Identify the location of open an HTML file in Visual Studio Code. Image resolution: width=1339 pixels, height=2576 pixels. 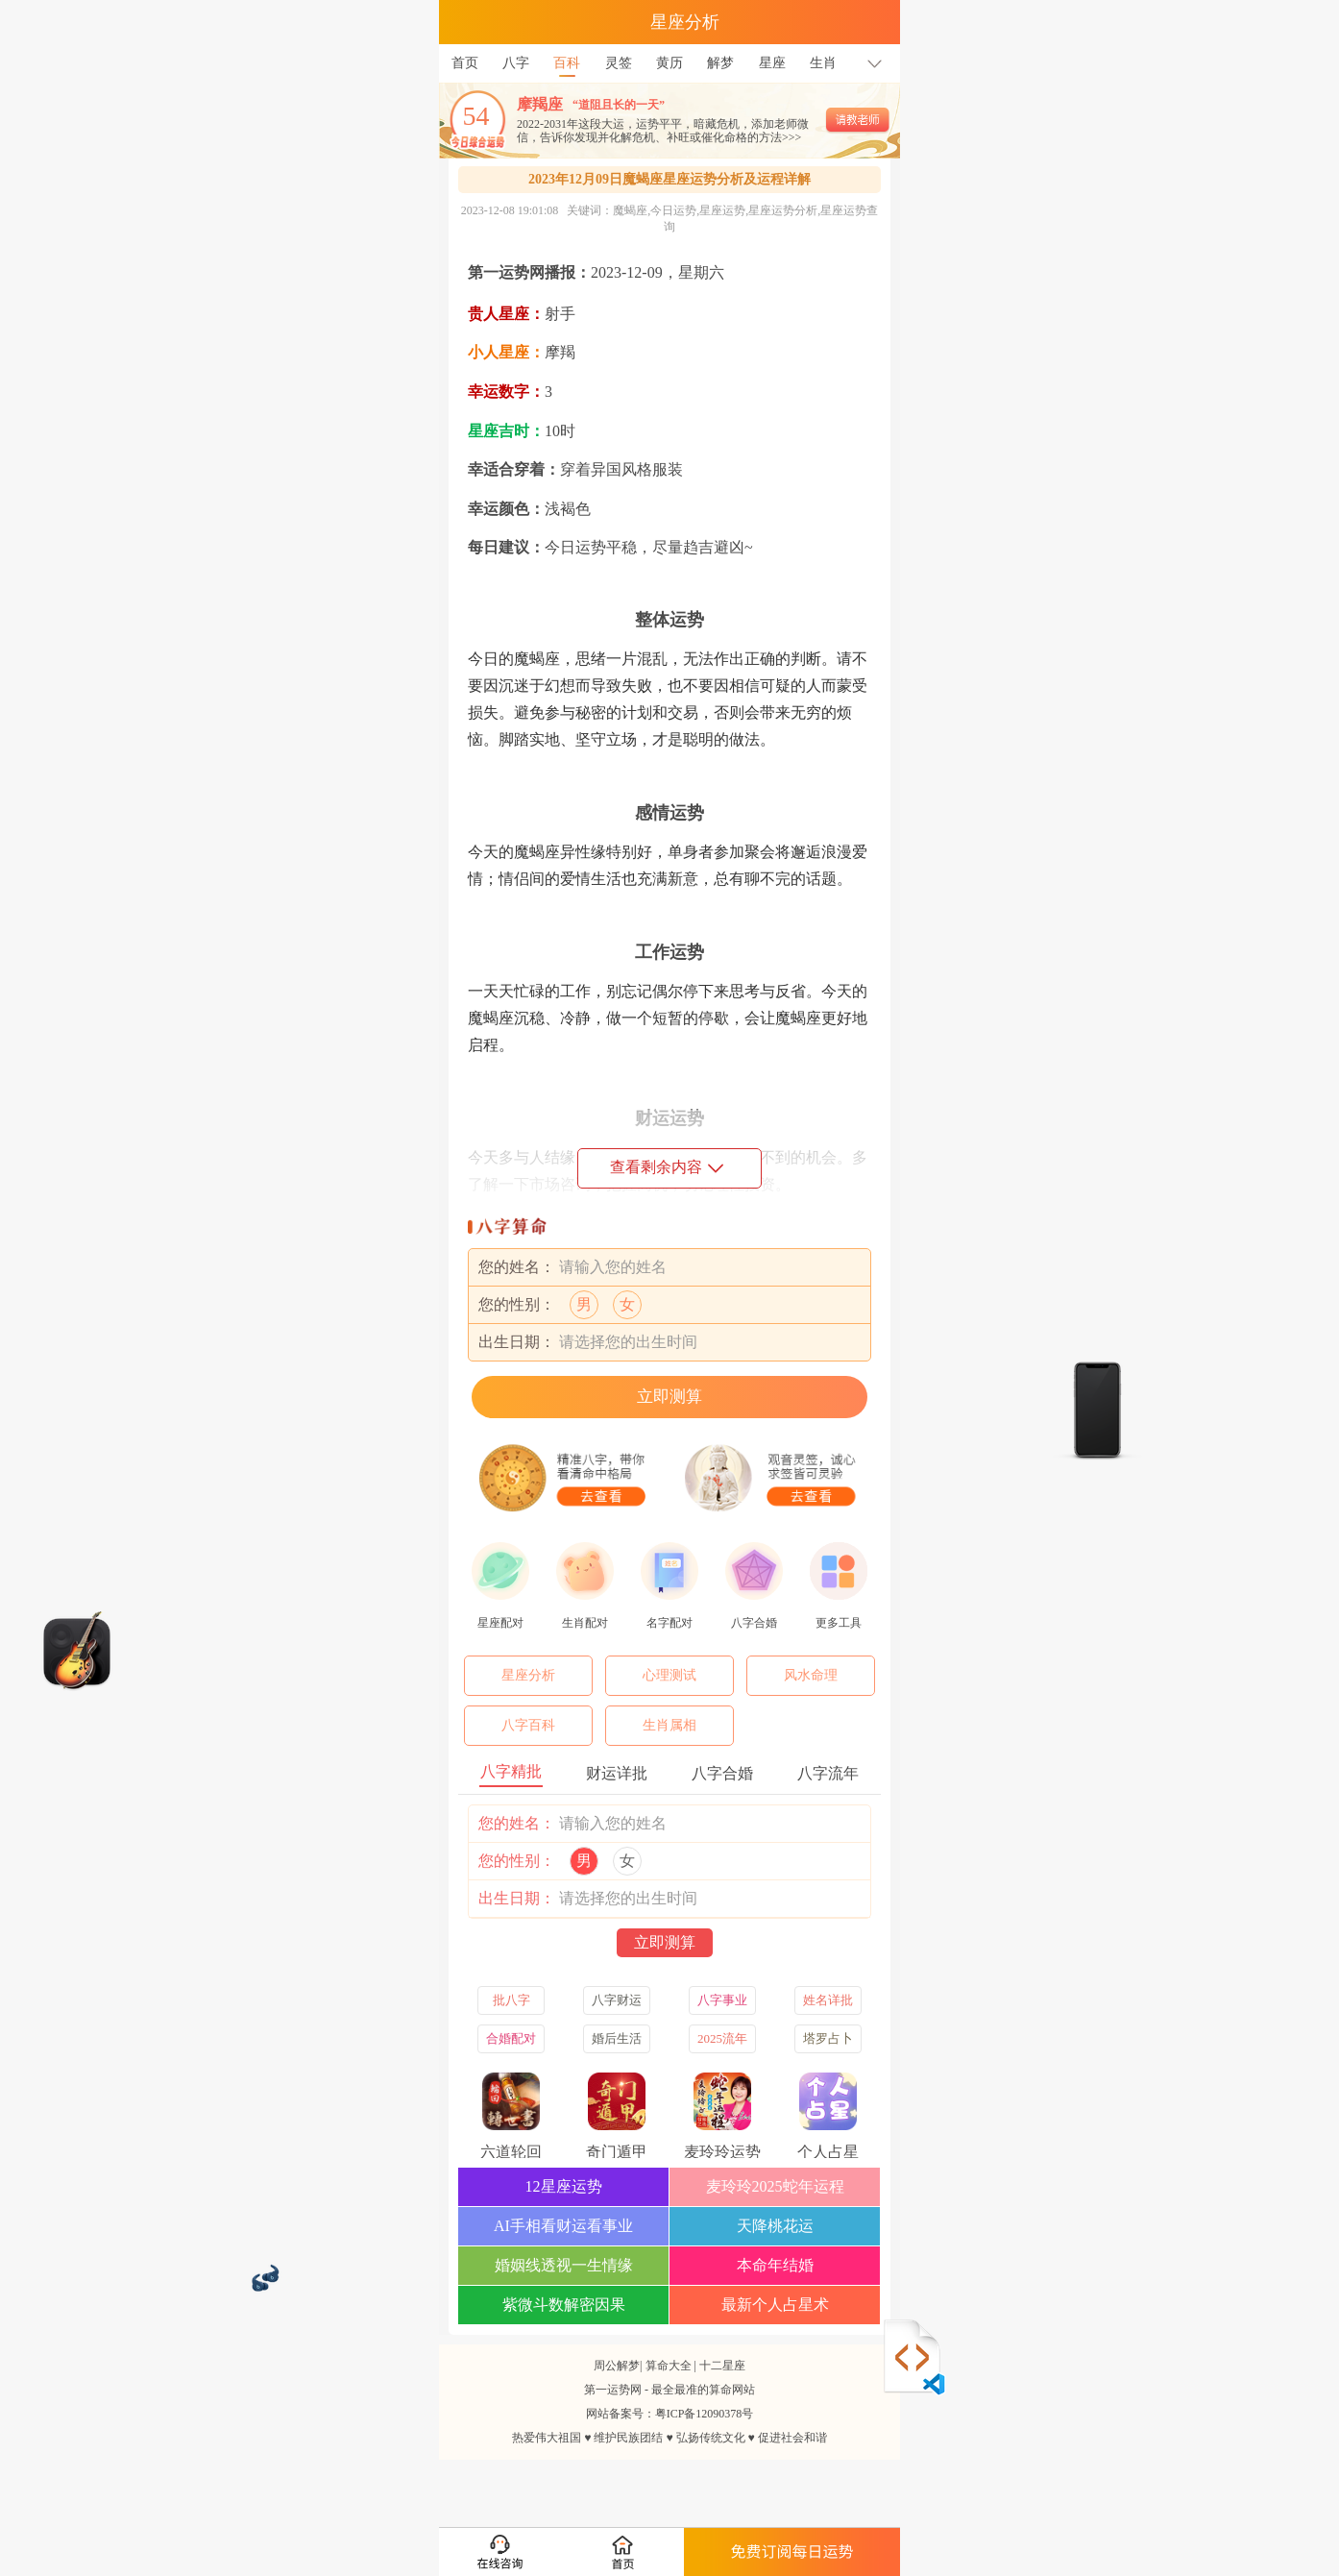
(912, 2357).